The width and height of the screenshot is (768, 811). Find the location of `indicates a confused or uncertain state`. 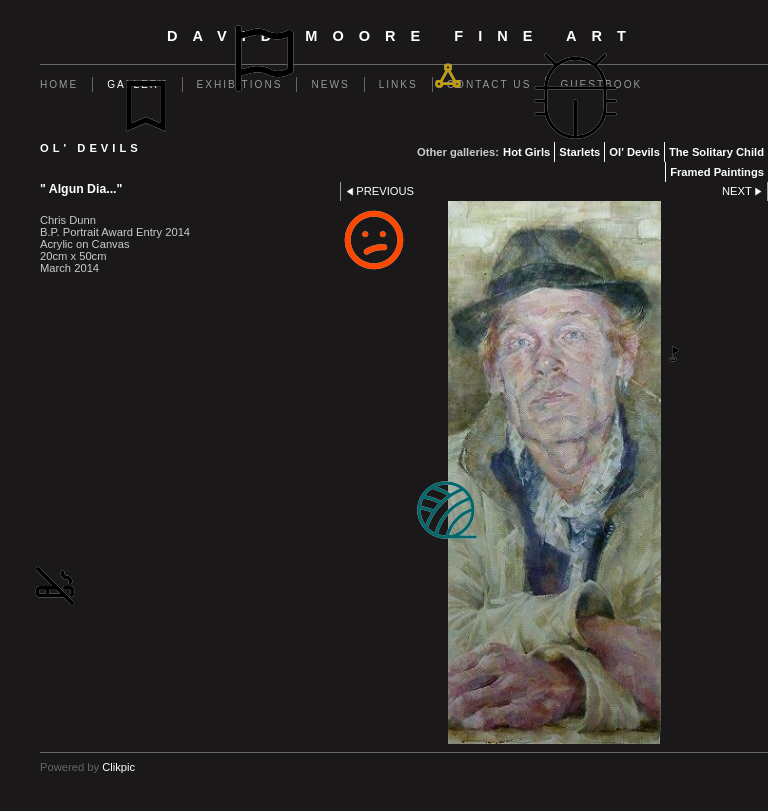

indicates a confused or uncertain state is located at coordinates (374, 240).